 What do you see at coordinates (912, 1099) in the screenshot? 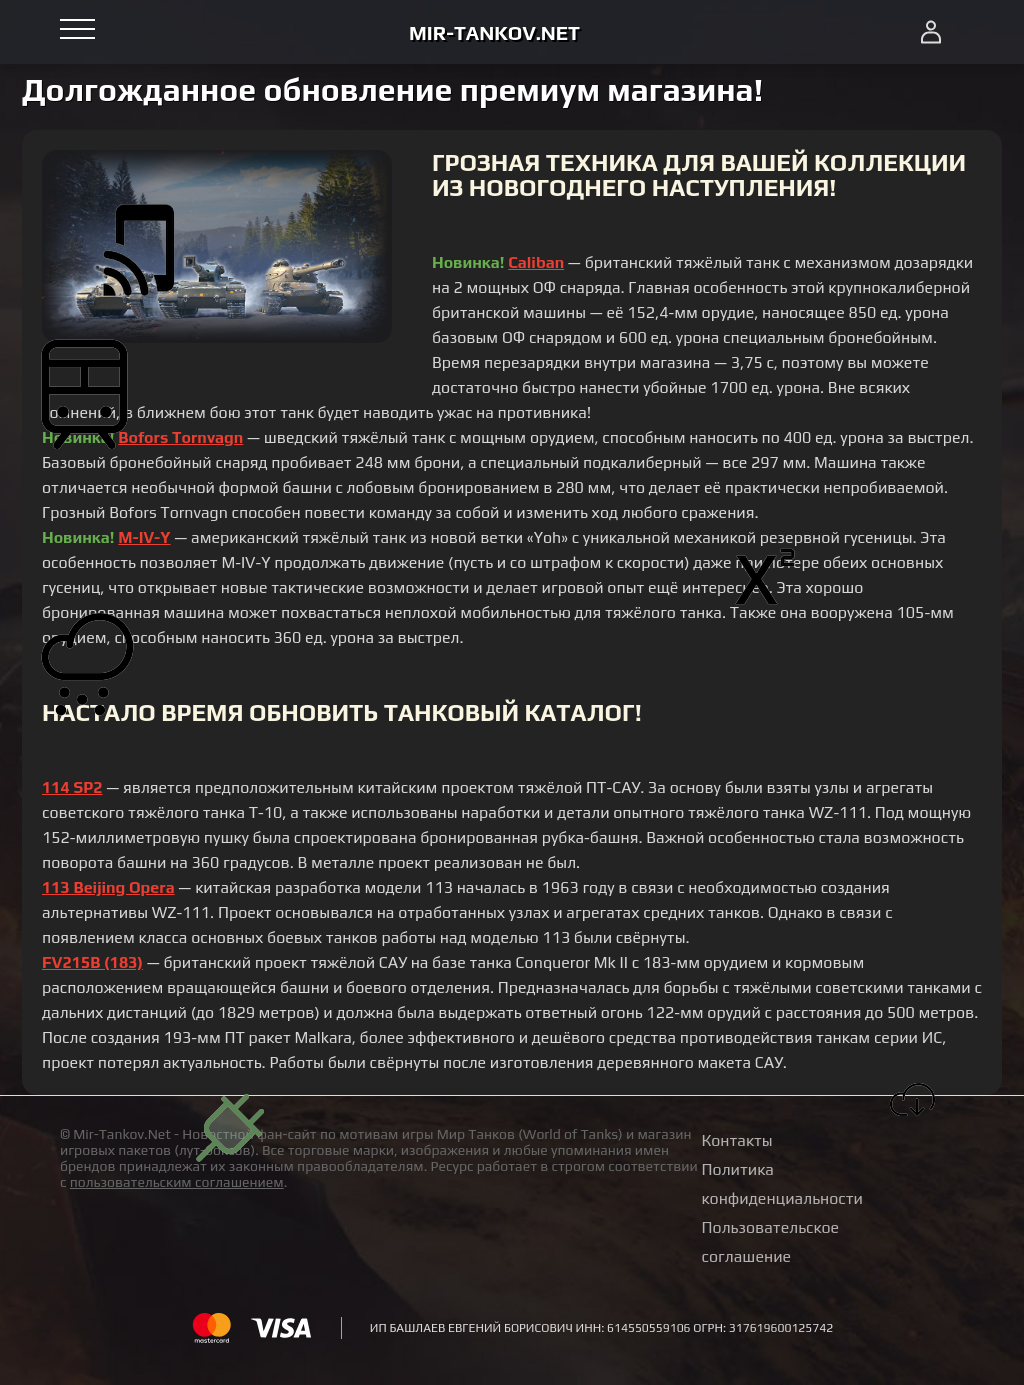
I see `download from cloud storage` at bounding box center [912, 1099].